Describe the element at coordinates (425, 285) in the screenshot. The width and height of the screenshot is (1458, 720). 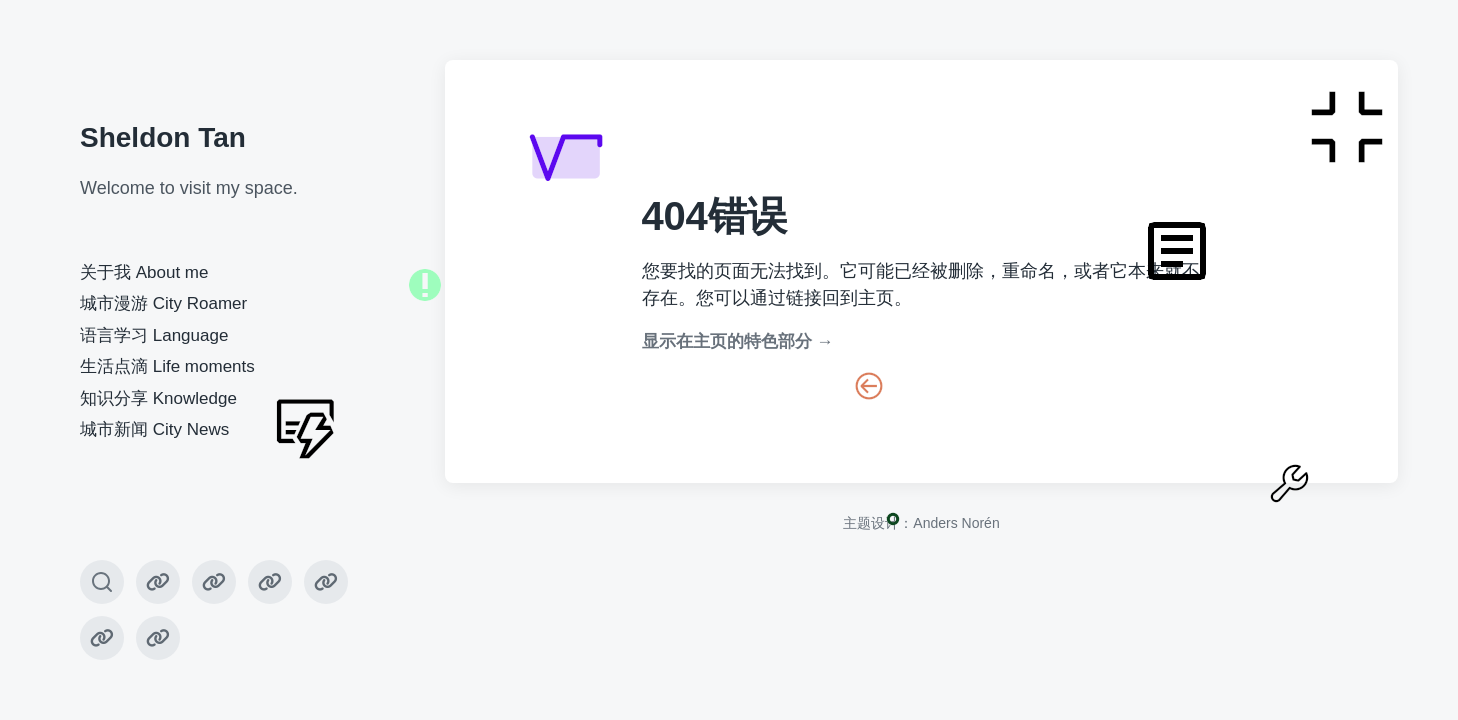
I see `indicates an unsupported or invalid breakpoint in the debugger` at that location.